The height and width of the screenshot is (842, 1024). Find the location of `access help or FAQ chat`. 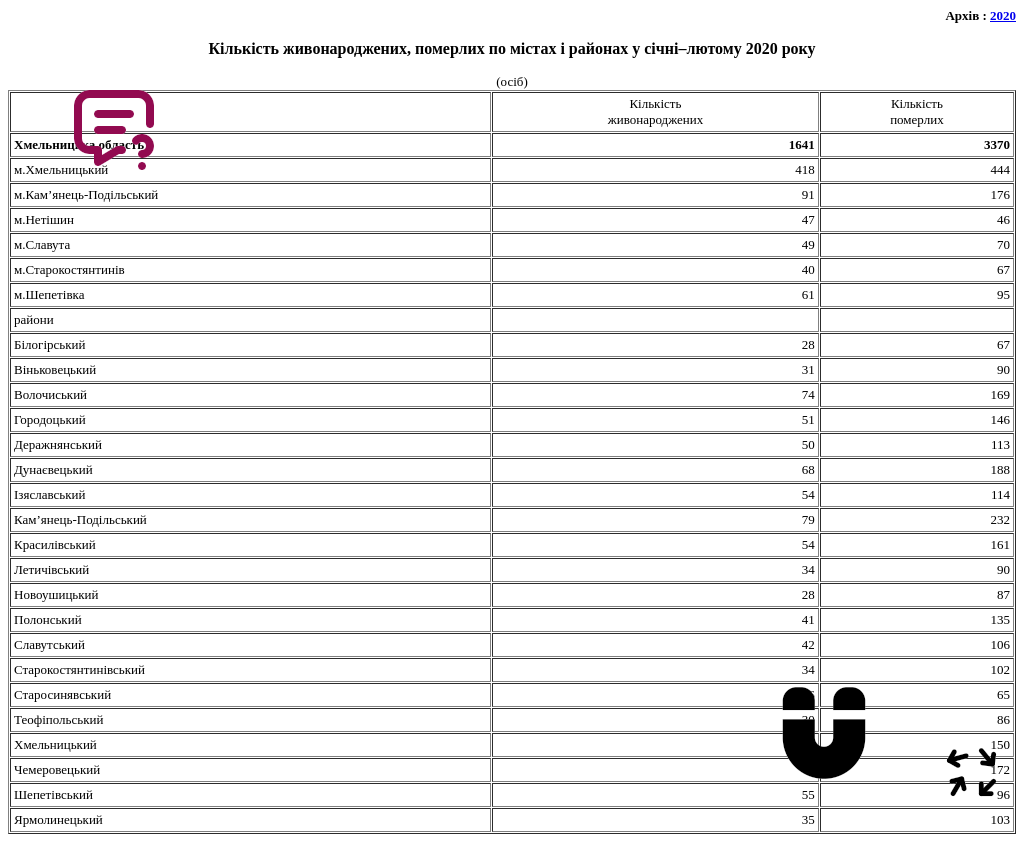

access help or FAQ chat is located at coordinates (114, 126).